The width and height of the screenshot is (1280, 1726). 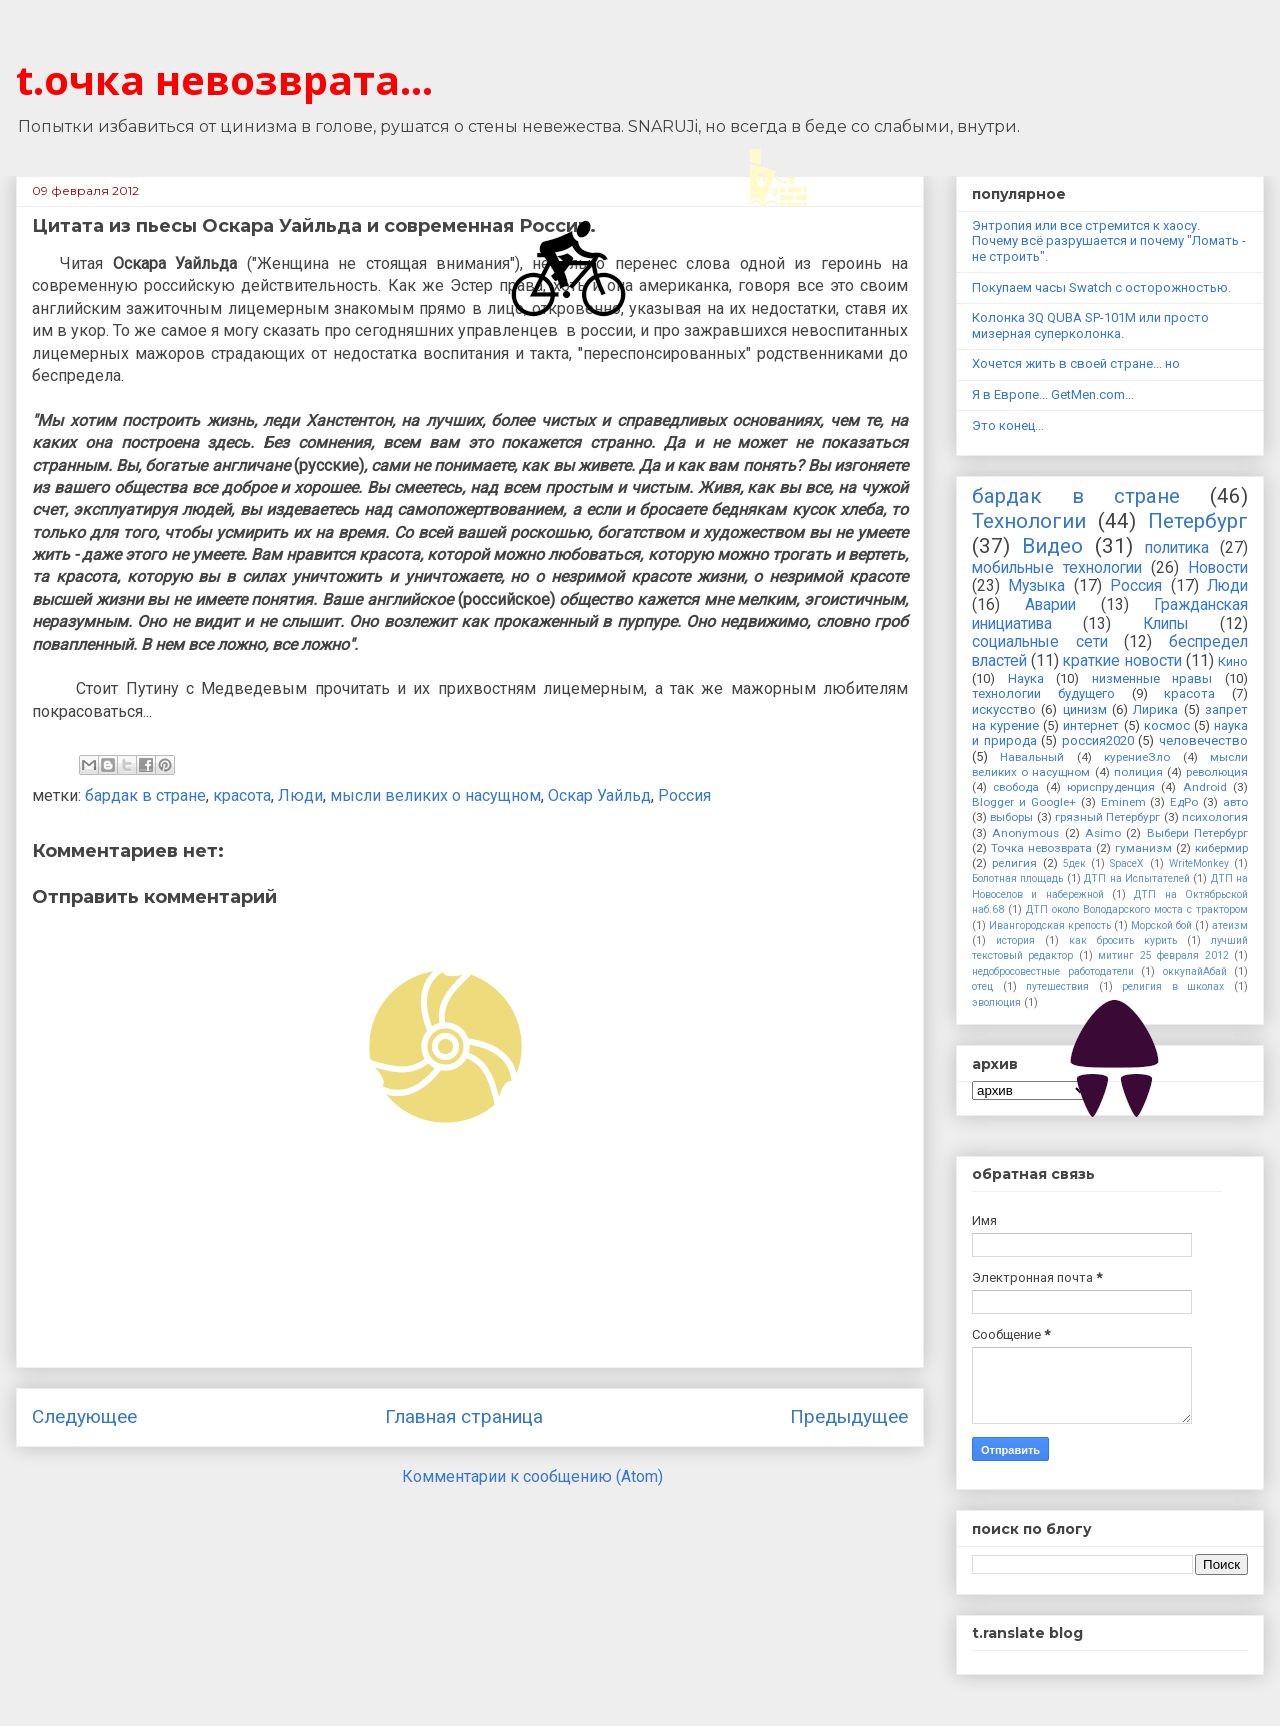 What do you see at coordinates (1114, 1058) in the screenshot?
I see `activate jetpack or boost ability` at bounding box center [1114, 1058].